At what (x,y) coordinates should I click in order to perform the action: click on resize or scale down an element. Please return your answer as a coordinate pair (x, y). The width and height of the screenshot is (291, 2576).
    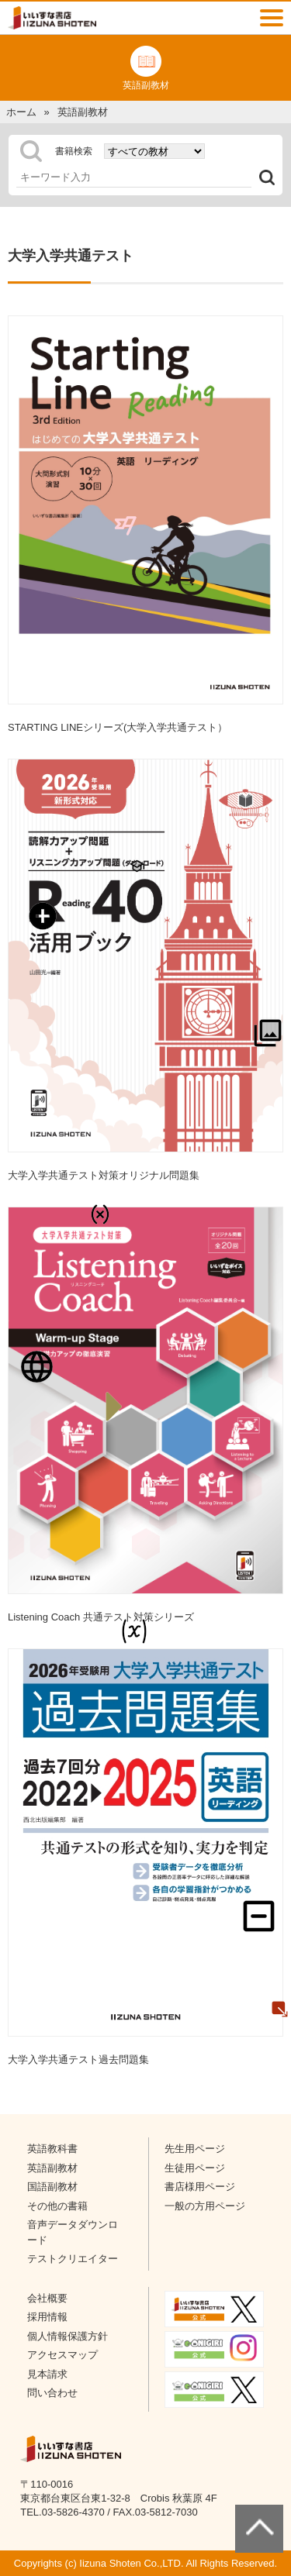
    Looking at the image, I should click on (279, 2009).